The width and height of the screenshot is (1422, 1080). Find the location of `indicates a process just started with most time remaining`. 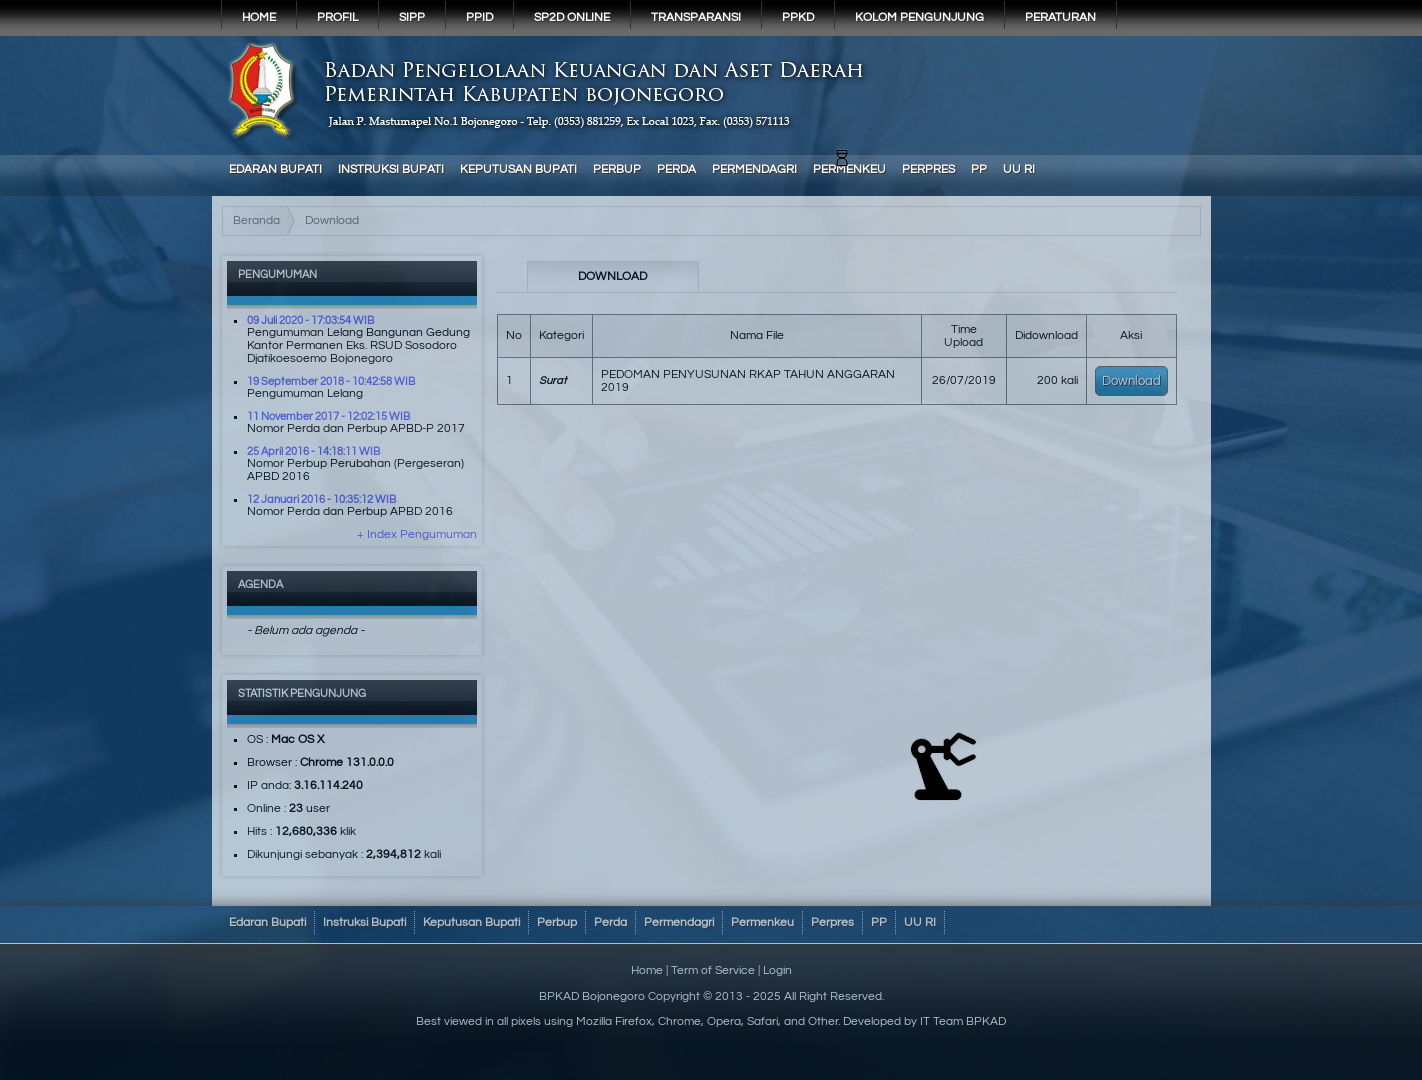

indicates a process just started with most time remaining is located at coordinates (842, 158).